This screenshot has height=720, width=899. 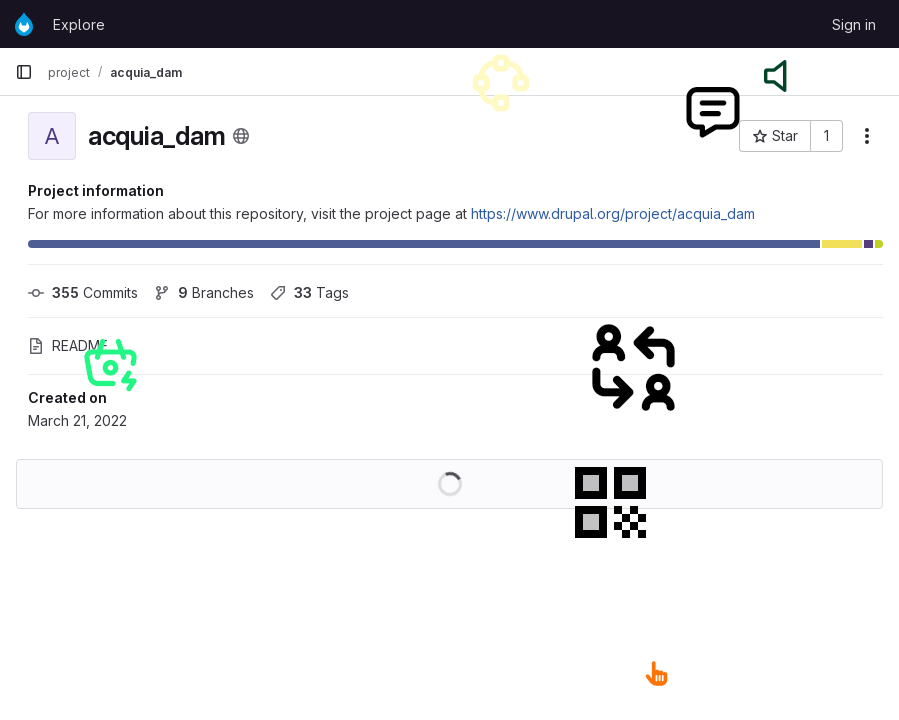 I want to click on open messaging or chat, so click(x=713, y=111).